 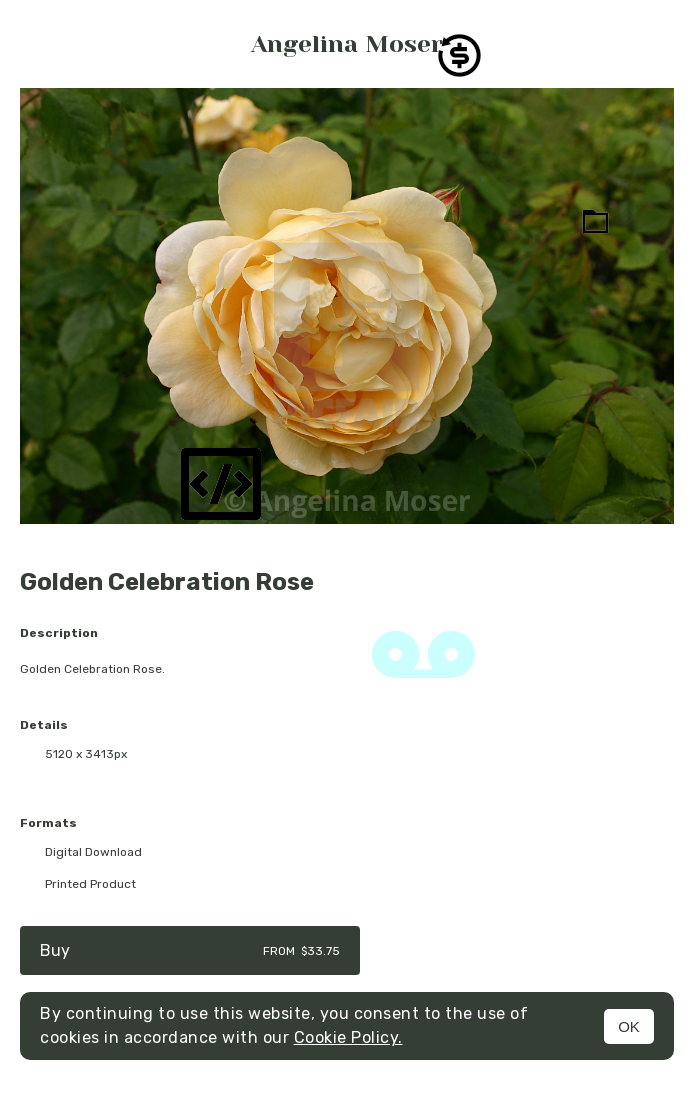 What do you see at coordinates (595, 221) in the screenshot?
I see `open folder to view files` at bounding box center [595, 221].